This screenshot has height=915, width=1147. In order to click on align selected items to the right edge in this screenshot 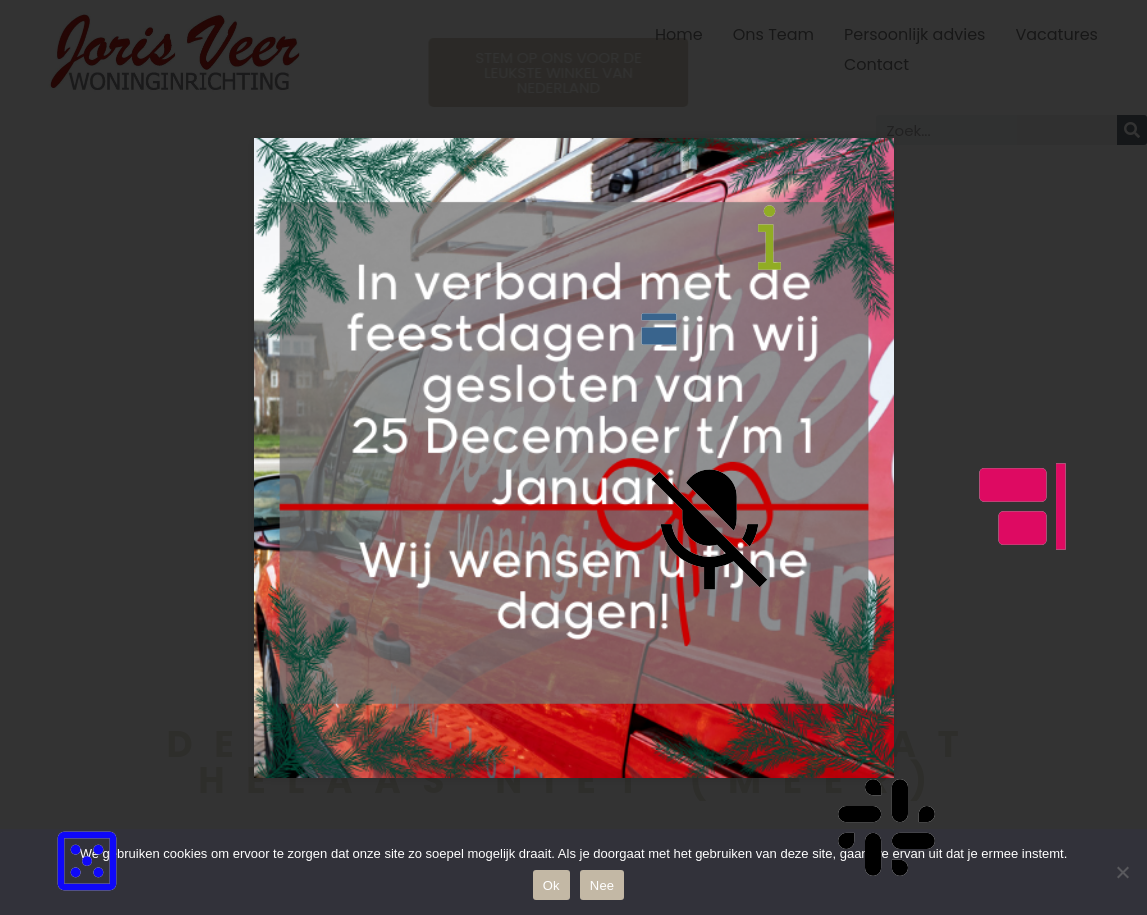, I will do `click(1022, 506)`.